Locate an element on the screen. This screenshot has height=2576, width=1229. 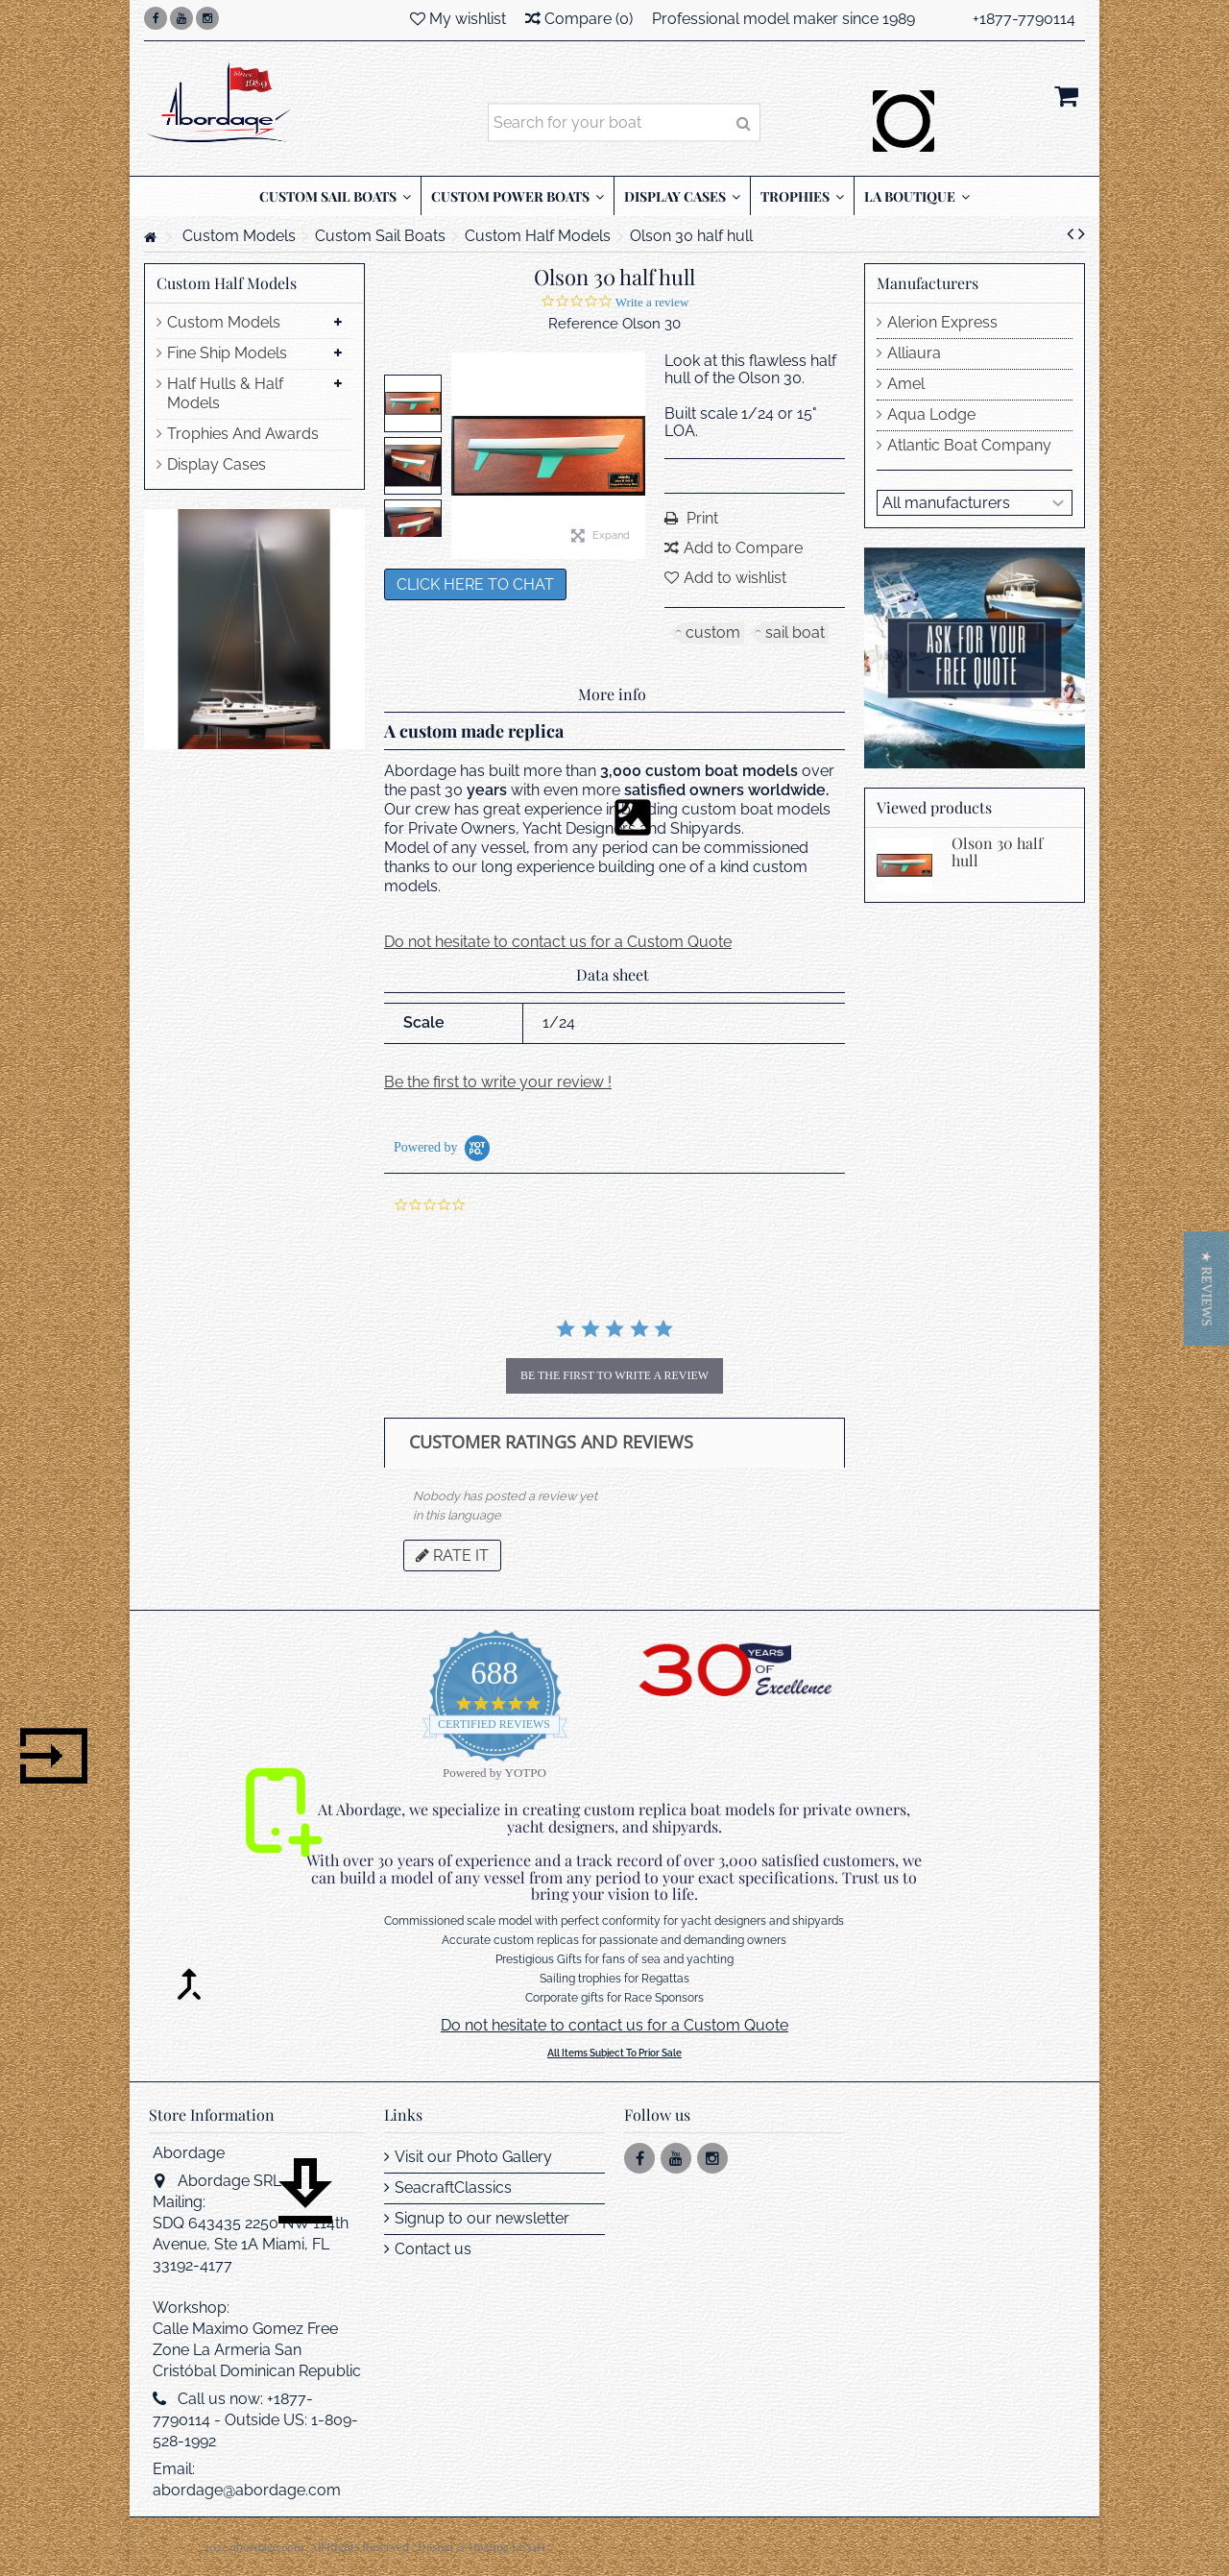
download a file is located at coordinates (305, 2193).